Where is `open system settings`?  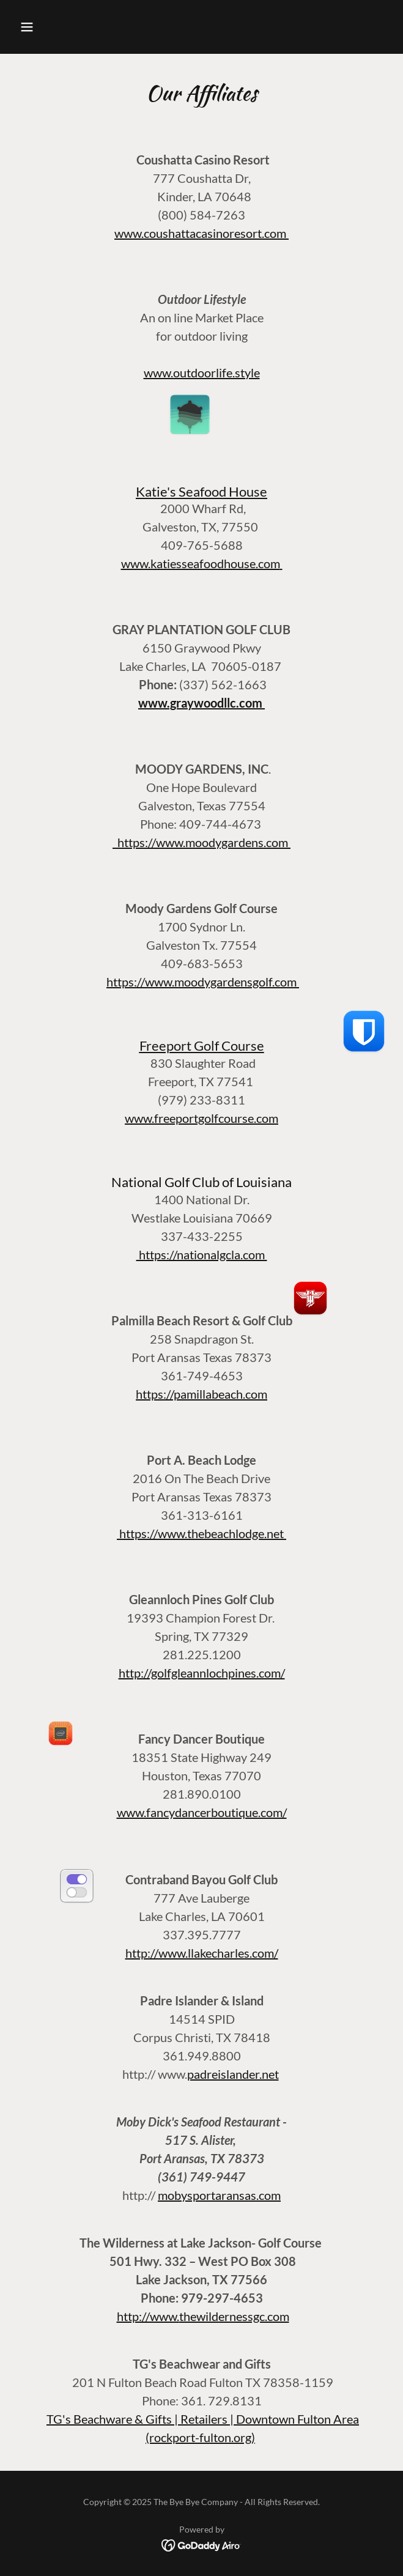 open system settings is located at coordinates (76, 1886).